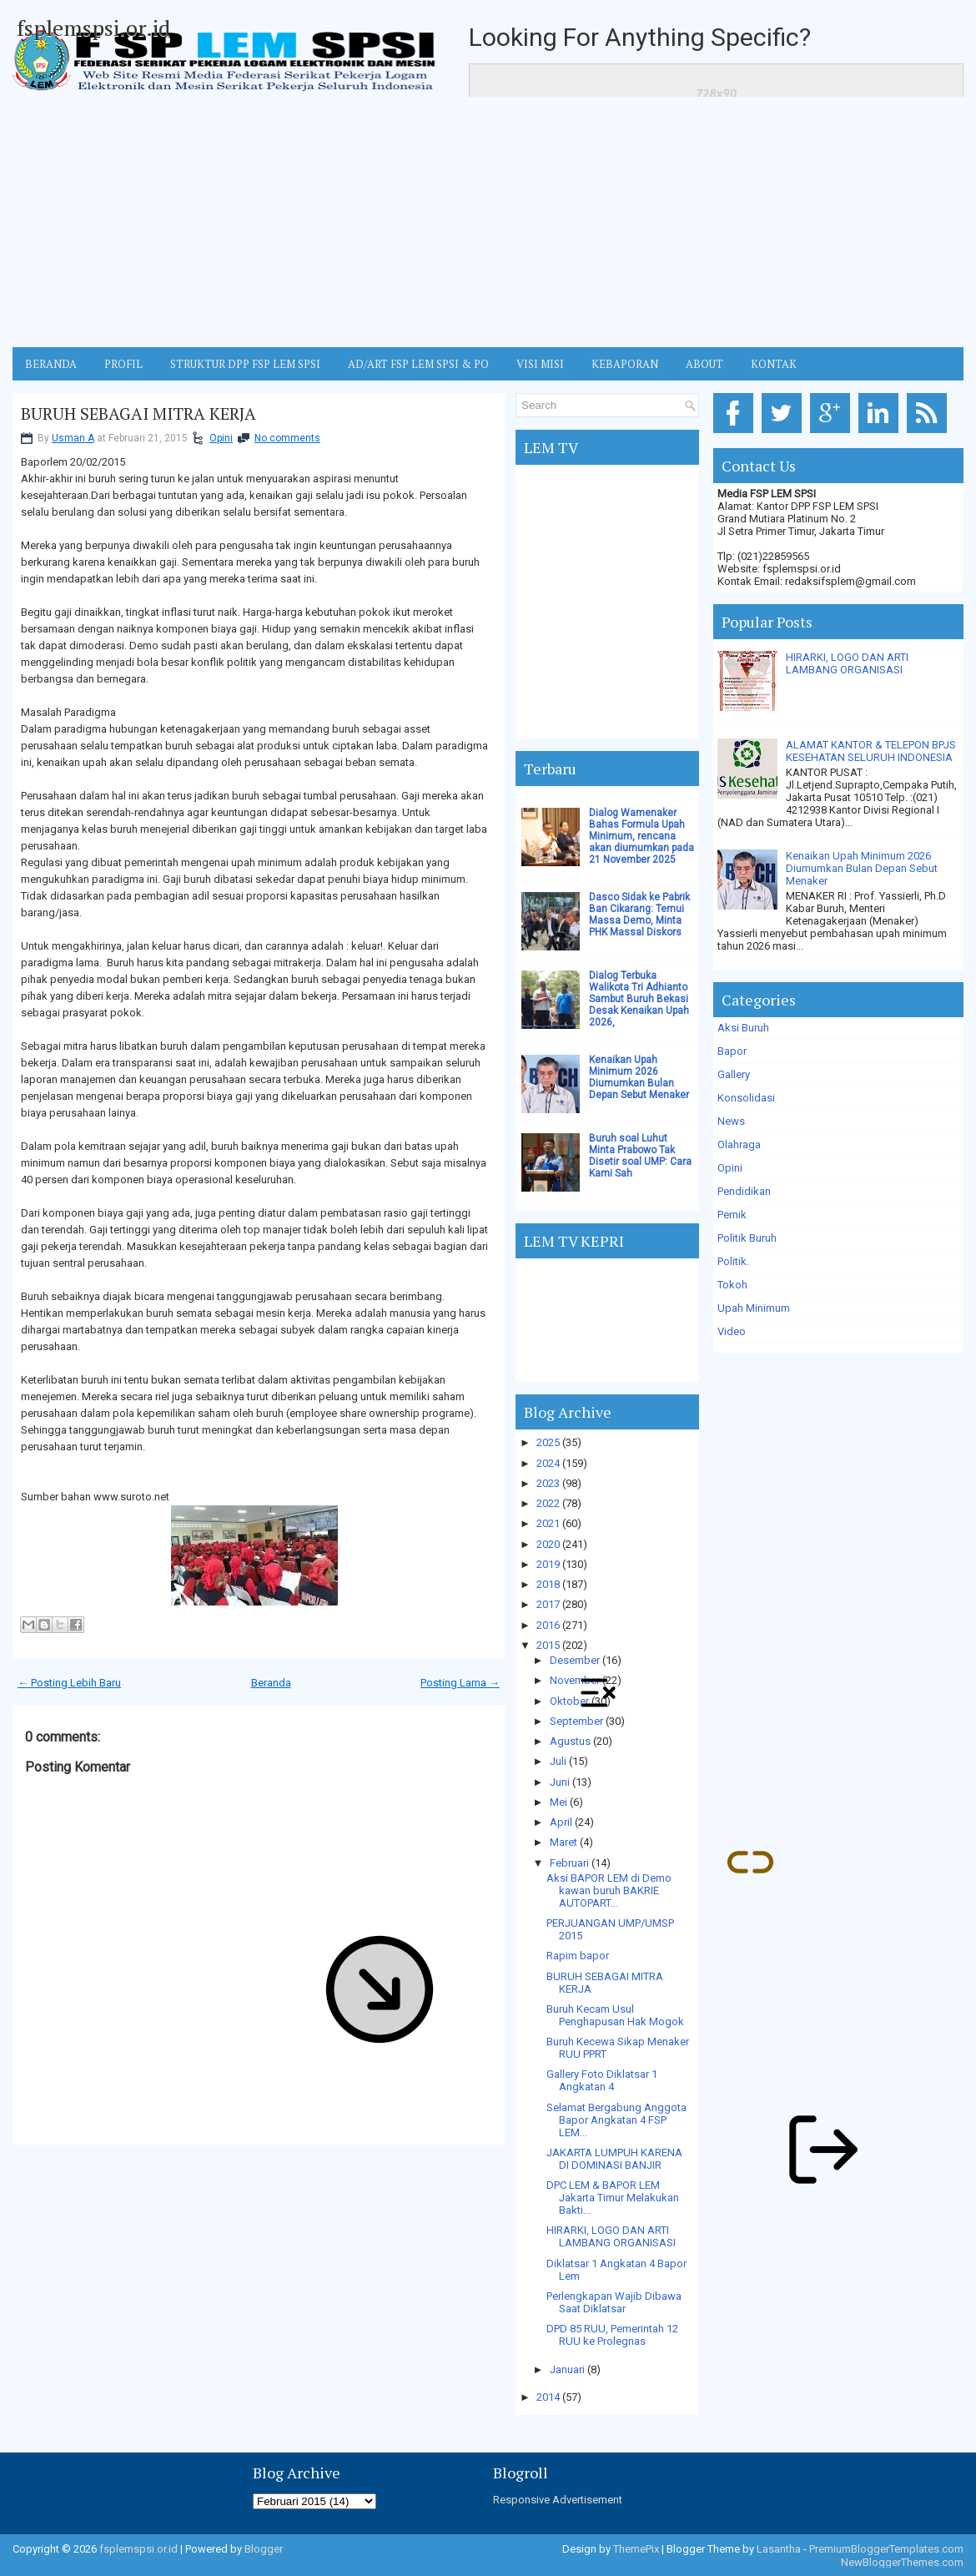 Image resolution: width=976 pixels, height=2576 pixels. What do you see at coordinates (823, 2150) in the screenshot?
I see `log out of your account` at bounding box center [823, 2150].